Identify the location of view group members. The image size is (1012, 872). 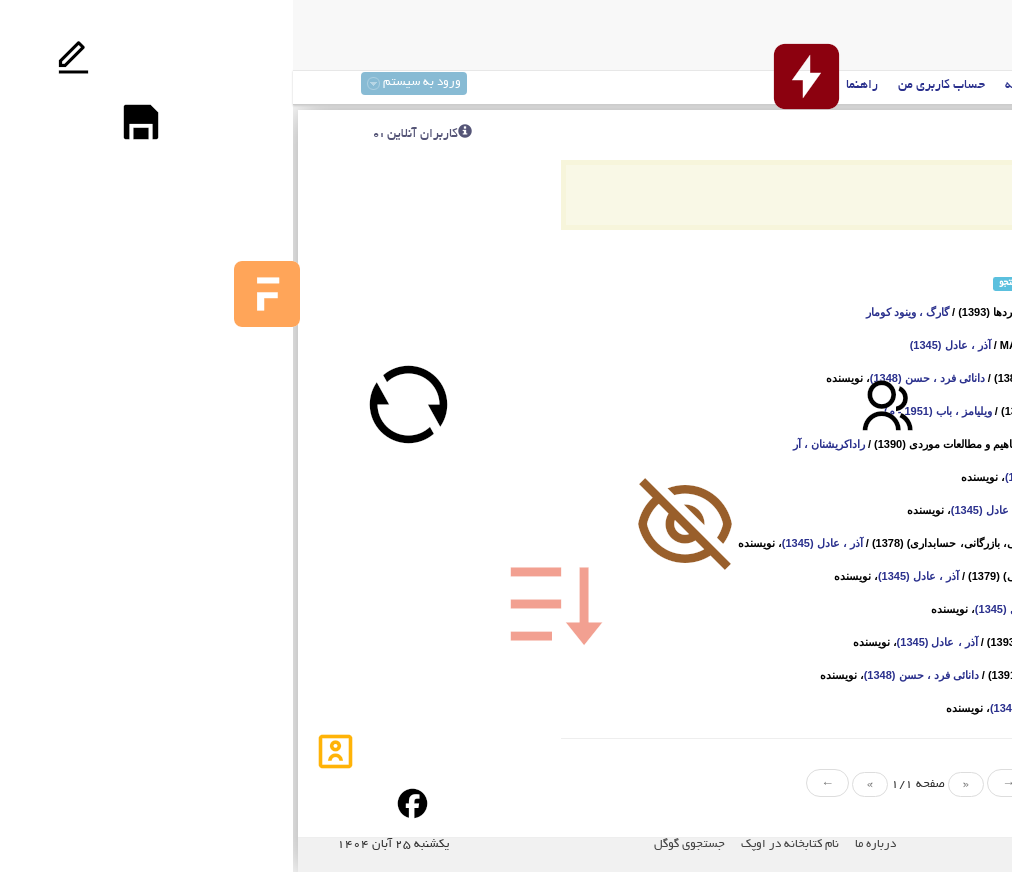
(886, 406).